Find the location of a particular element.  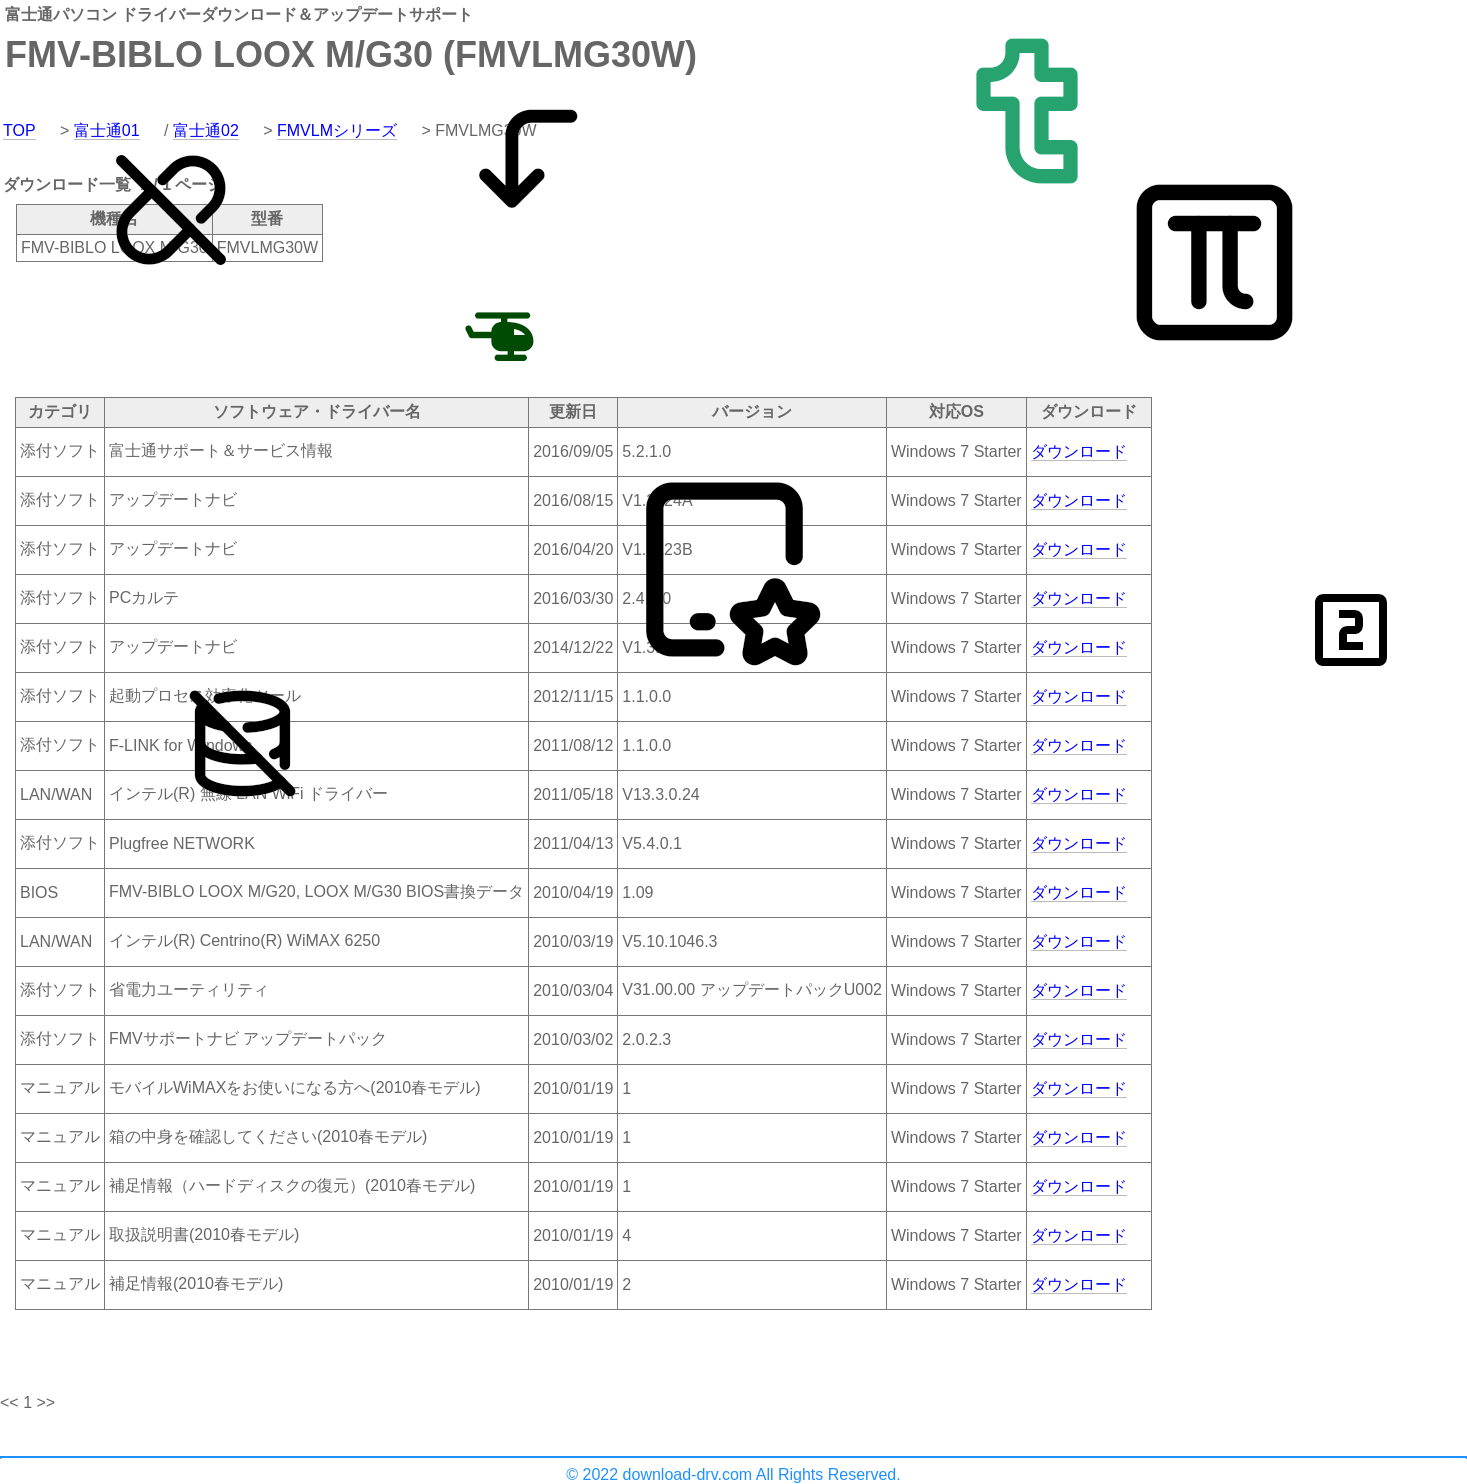

open tumblr app is located at coordinates (1027, 111).